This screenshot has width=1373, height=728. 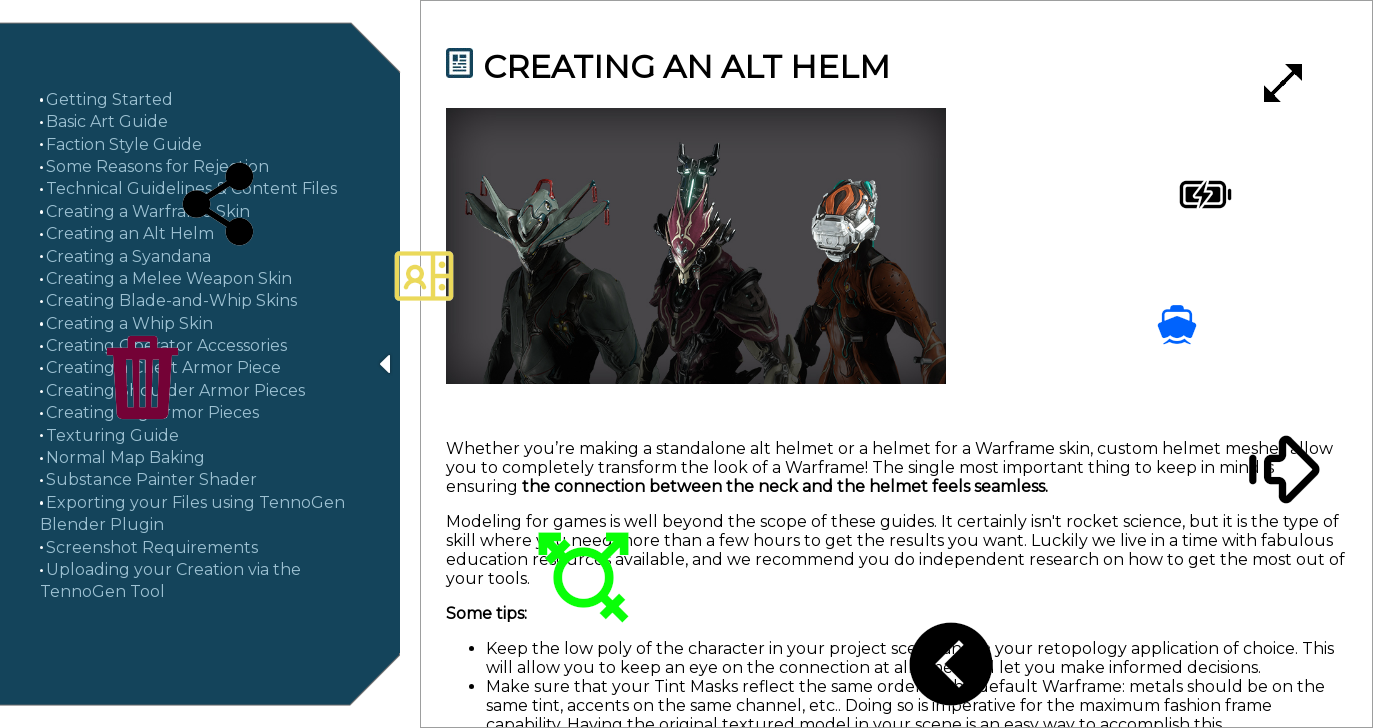 What do you see at coordinates (424, 276) in the screenshot?
I see `start or join a video conference` at bounding box center [424, 276].